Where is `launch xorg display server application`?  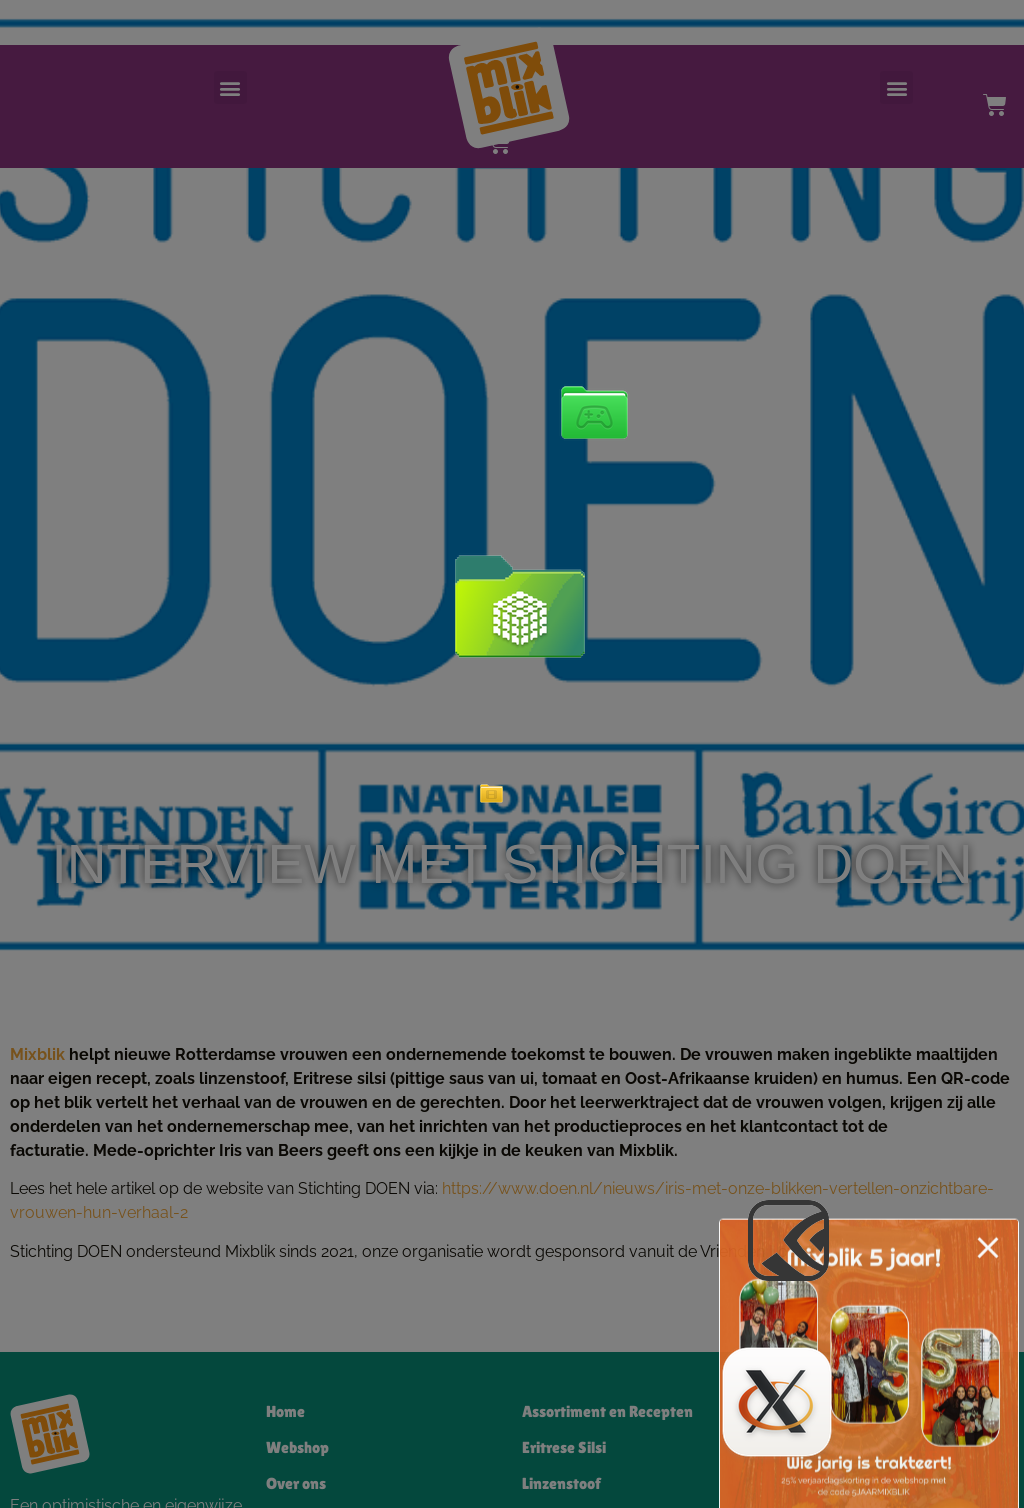 launch xorg display server application is located at coordinates (777, 1402).